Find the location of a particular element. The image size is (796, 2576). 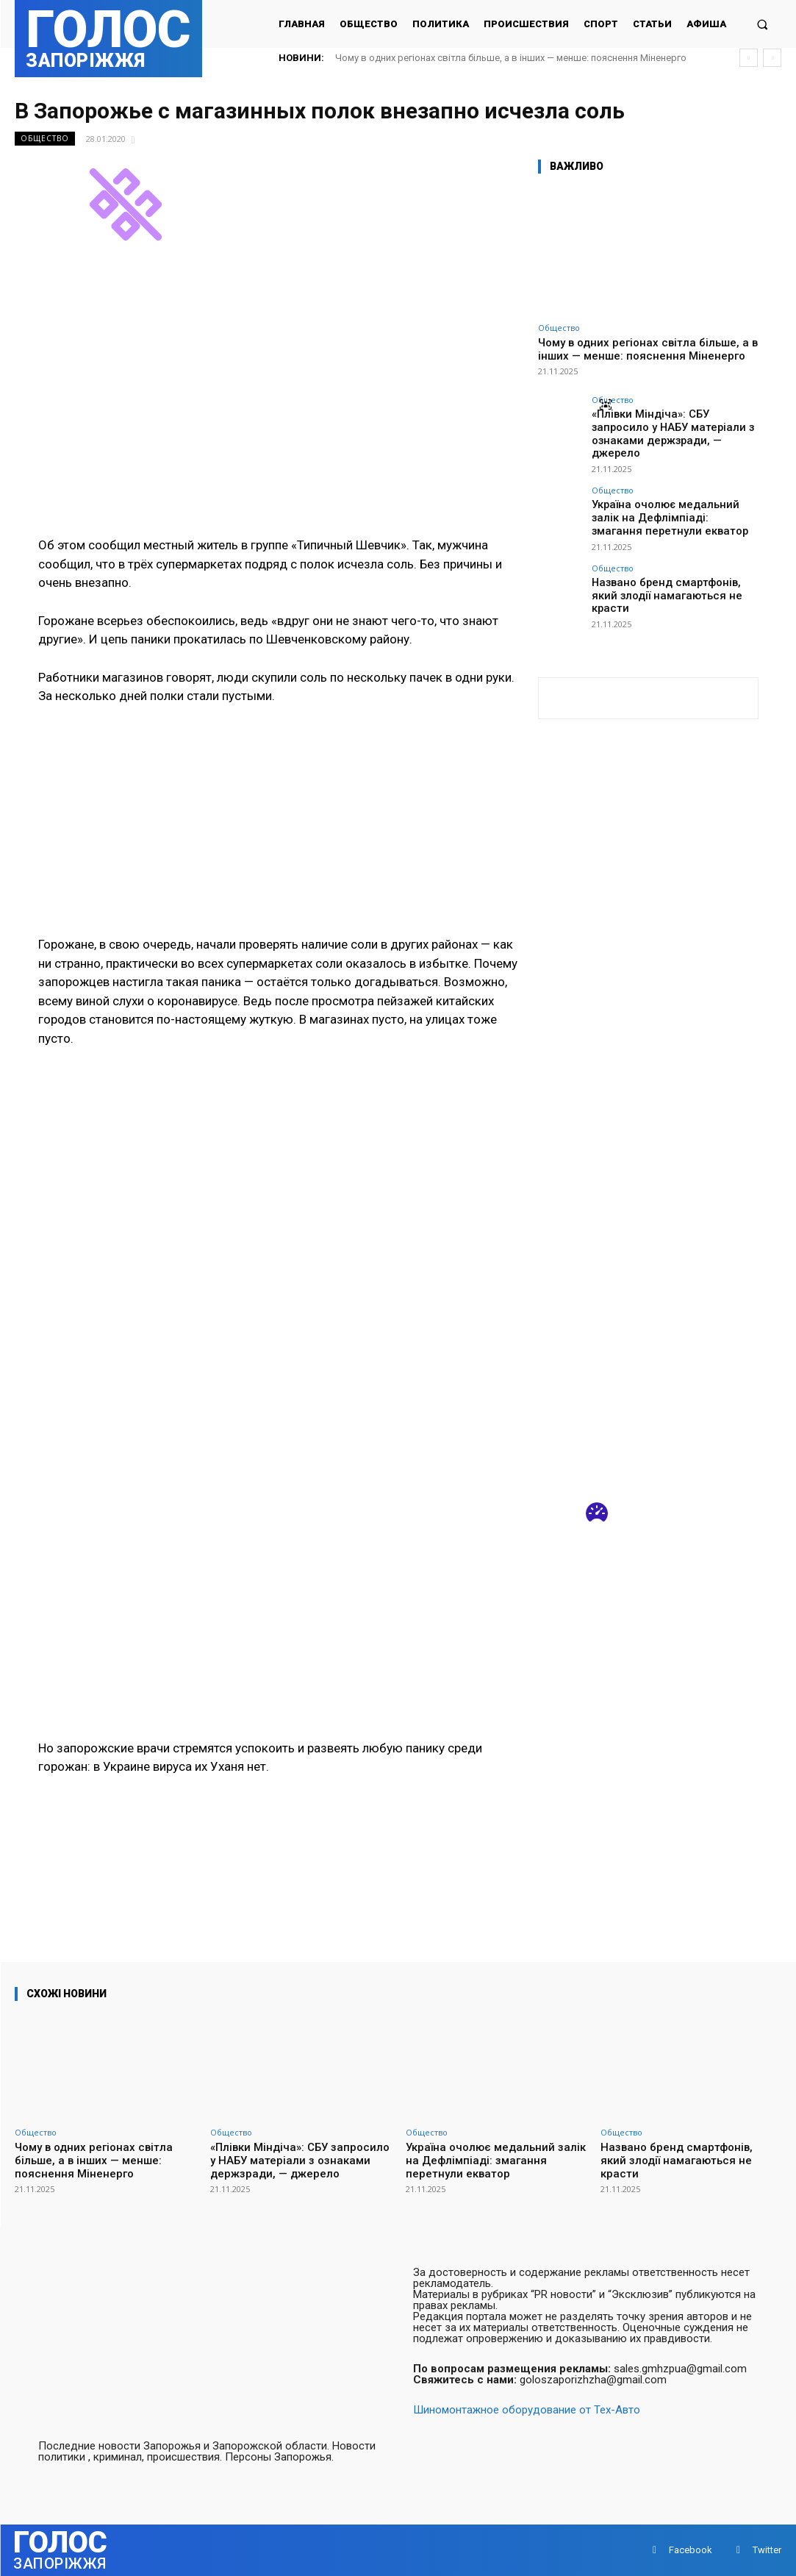

view performance or speed metrics is located at coordinates (597, 1512).